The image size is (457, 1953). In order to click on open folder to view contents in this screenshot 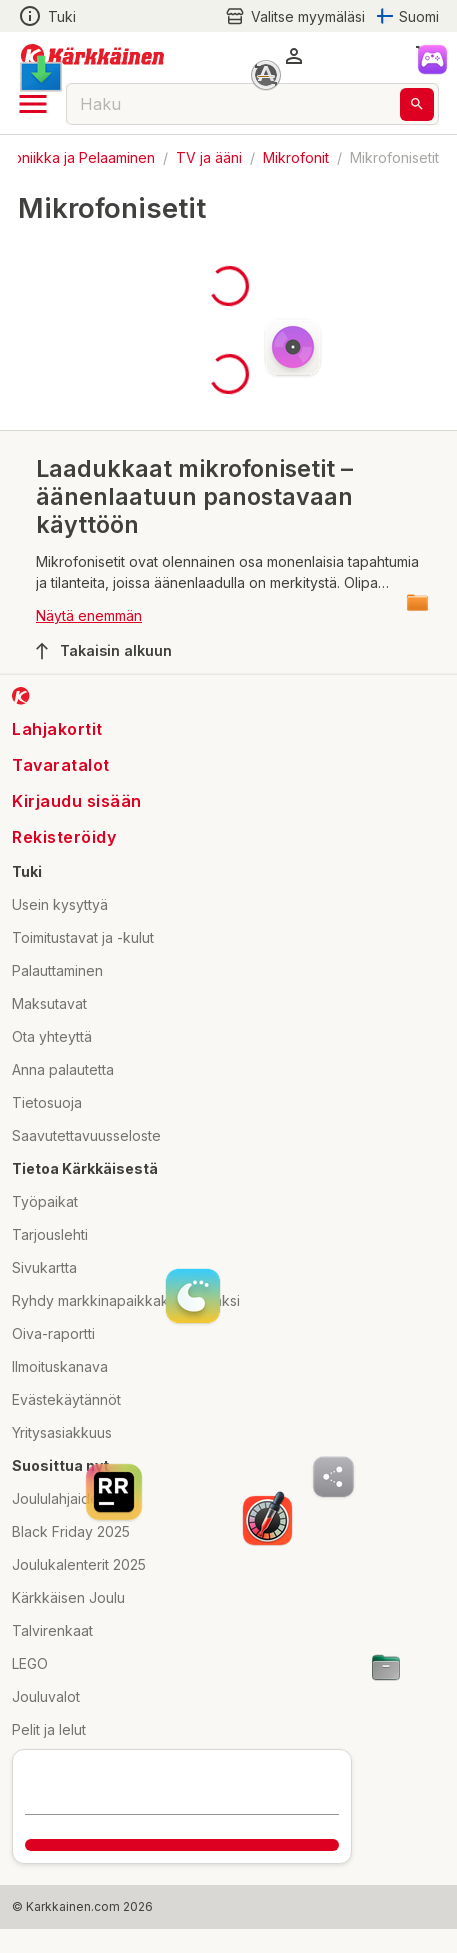, I will do `click(417, 602)`.